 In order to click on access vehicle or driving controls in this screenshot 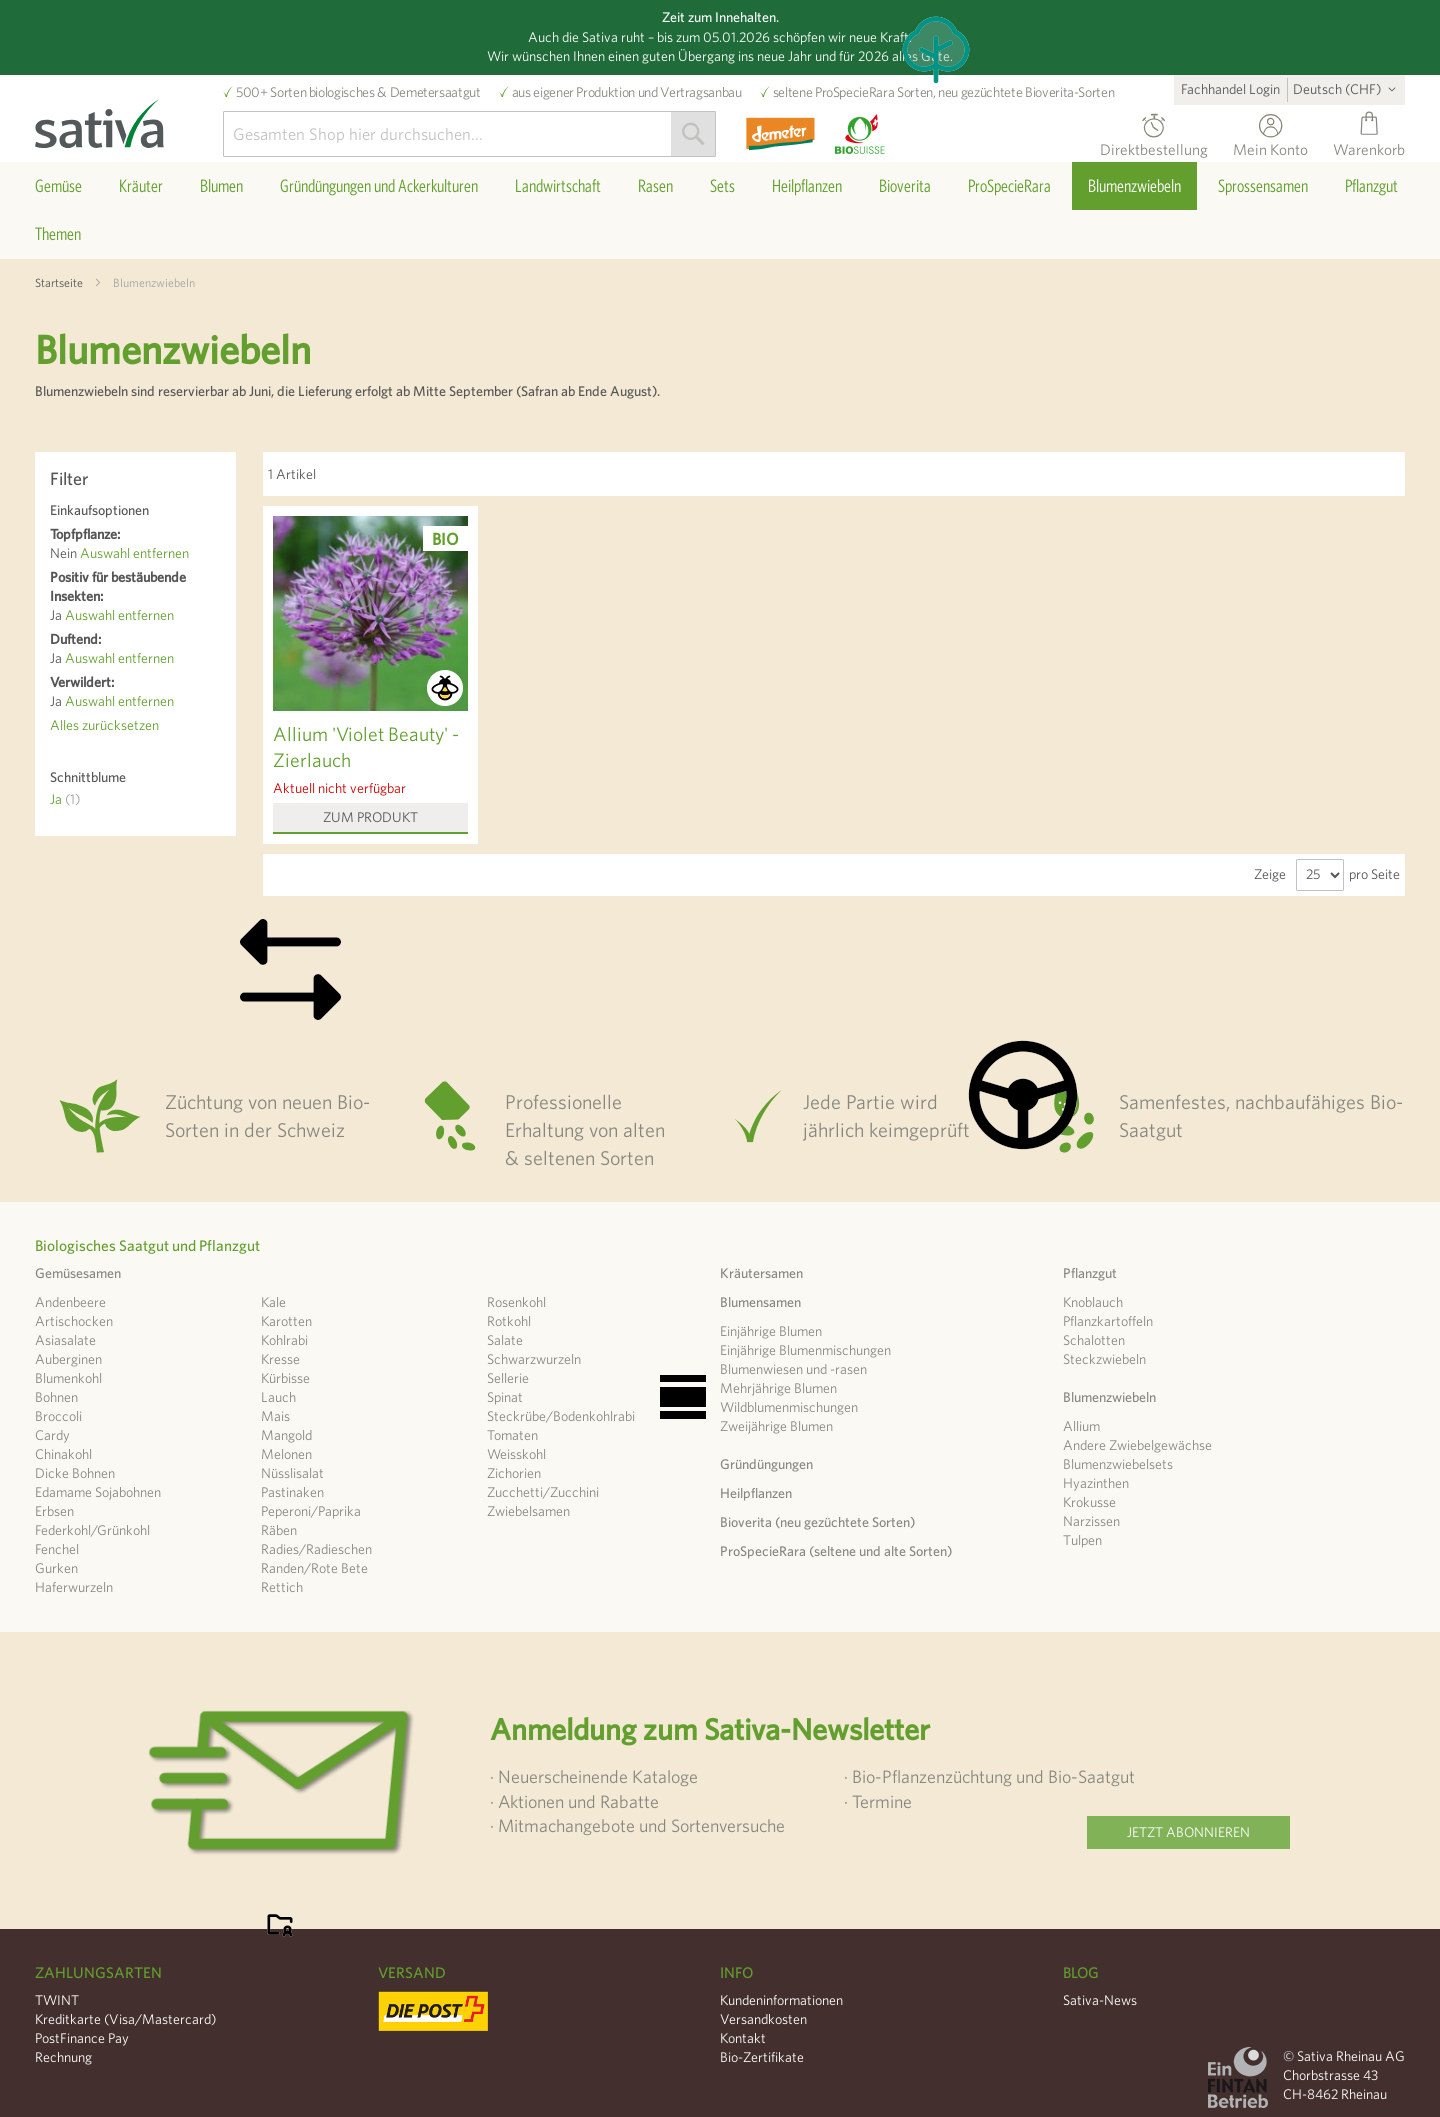, I will do `click(1023, 1095)`.